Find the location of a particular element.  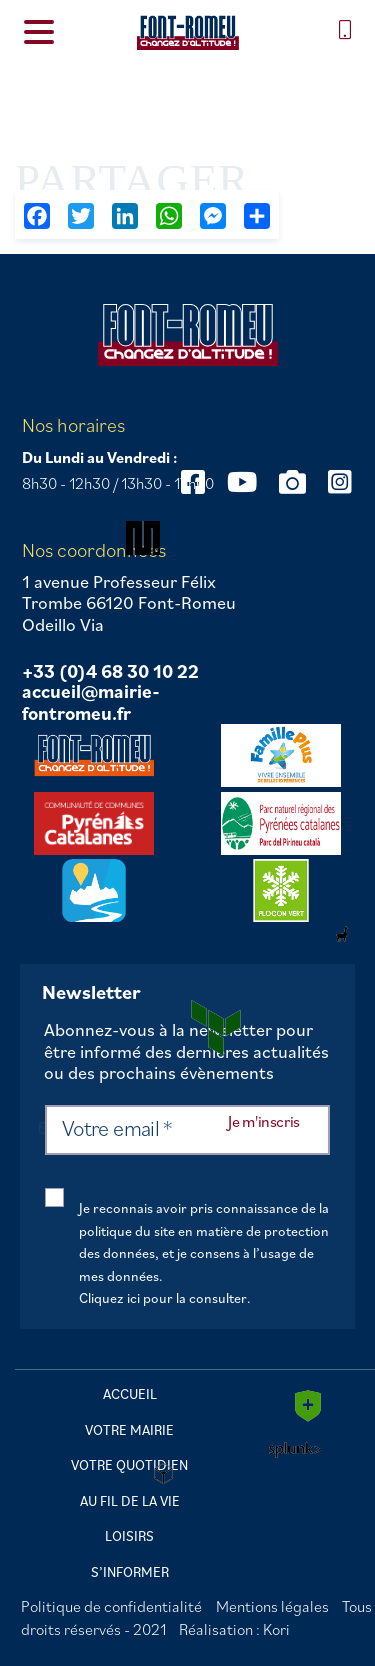

tina cms logo is located at coordinates (342, 934).